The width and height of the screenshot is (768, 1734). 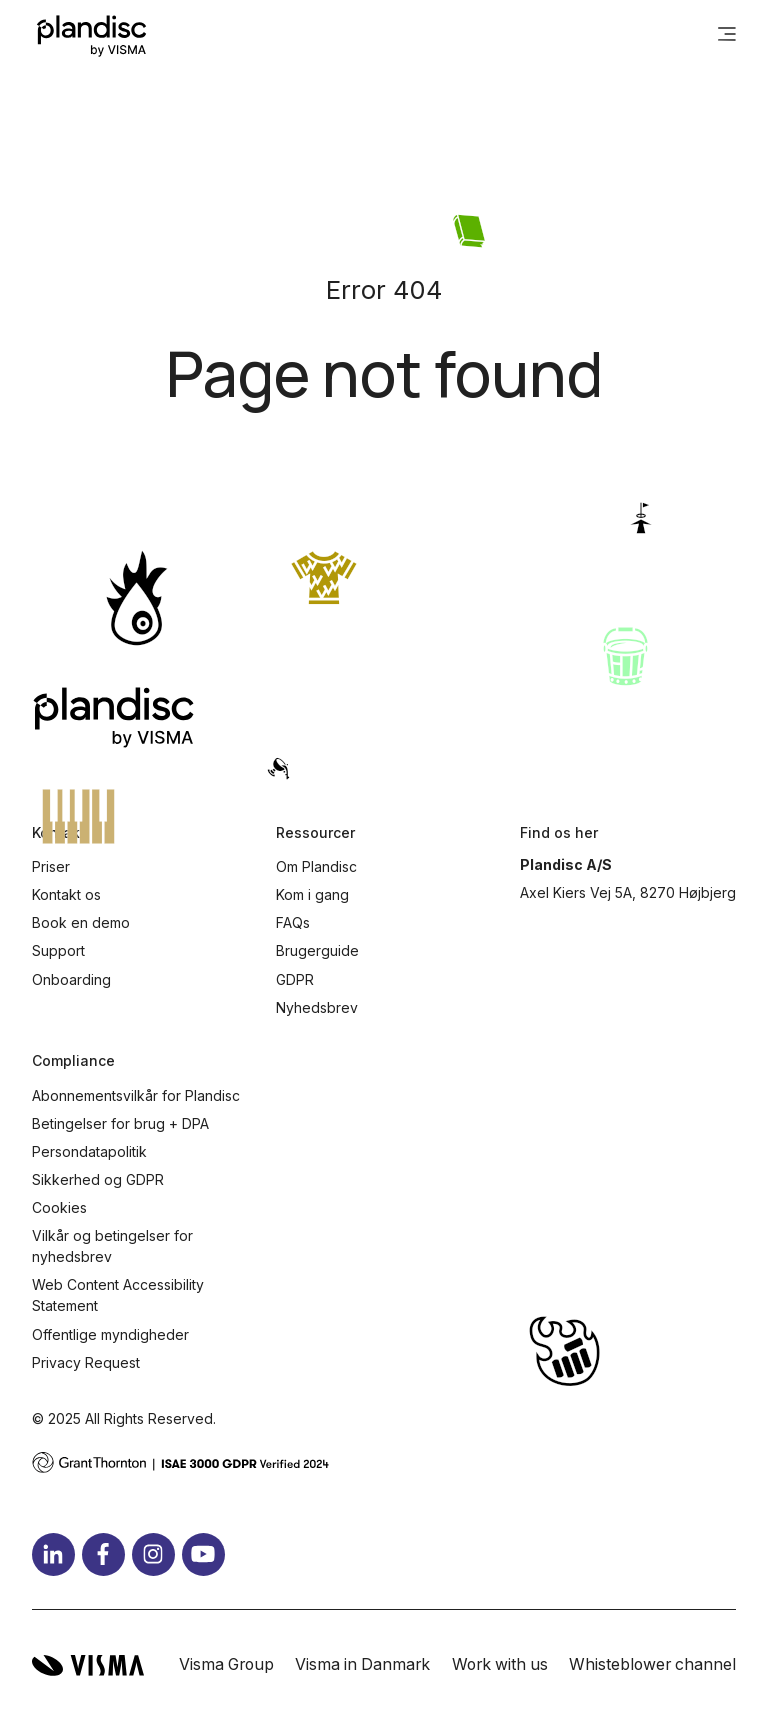 I want to click on pour or serve a drink, so click(x=278, y=768).